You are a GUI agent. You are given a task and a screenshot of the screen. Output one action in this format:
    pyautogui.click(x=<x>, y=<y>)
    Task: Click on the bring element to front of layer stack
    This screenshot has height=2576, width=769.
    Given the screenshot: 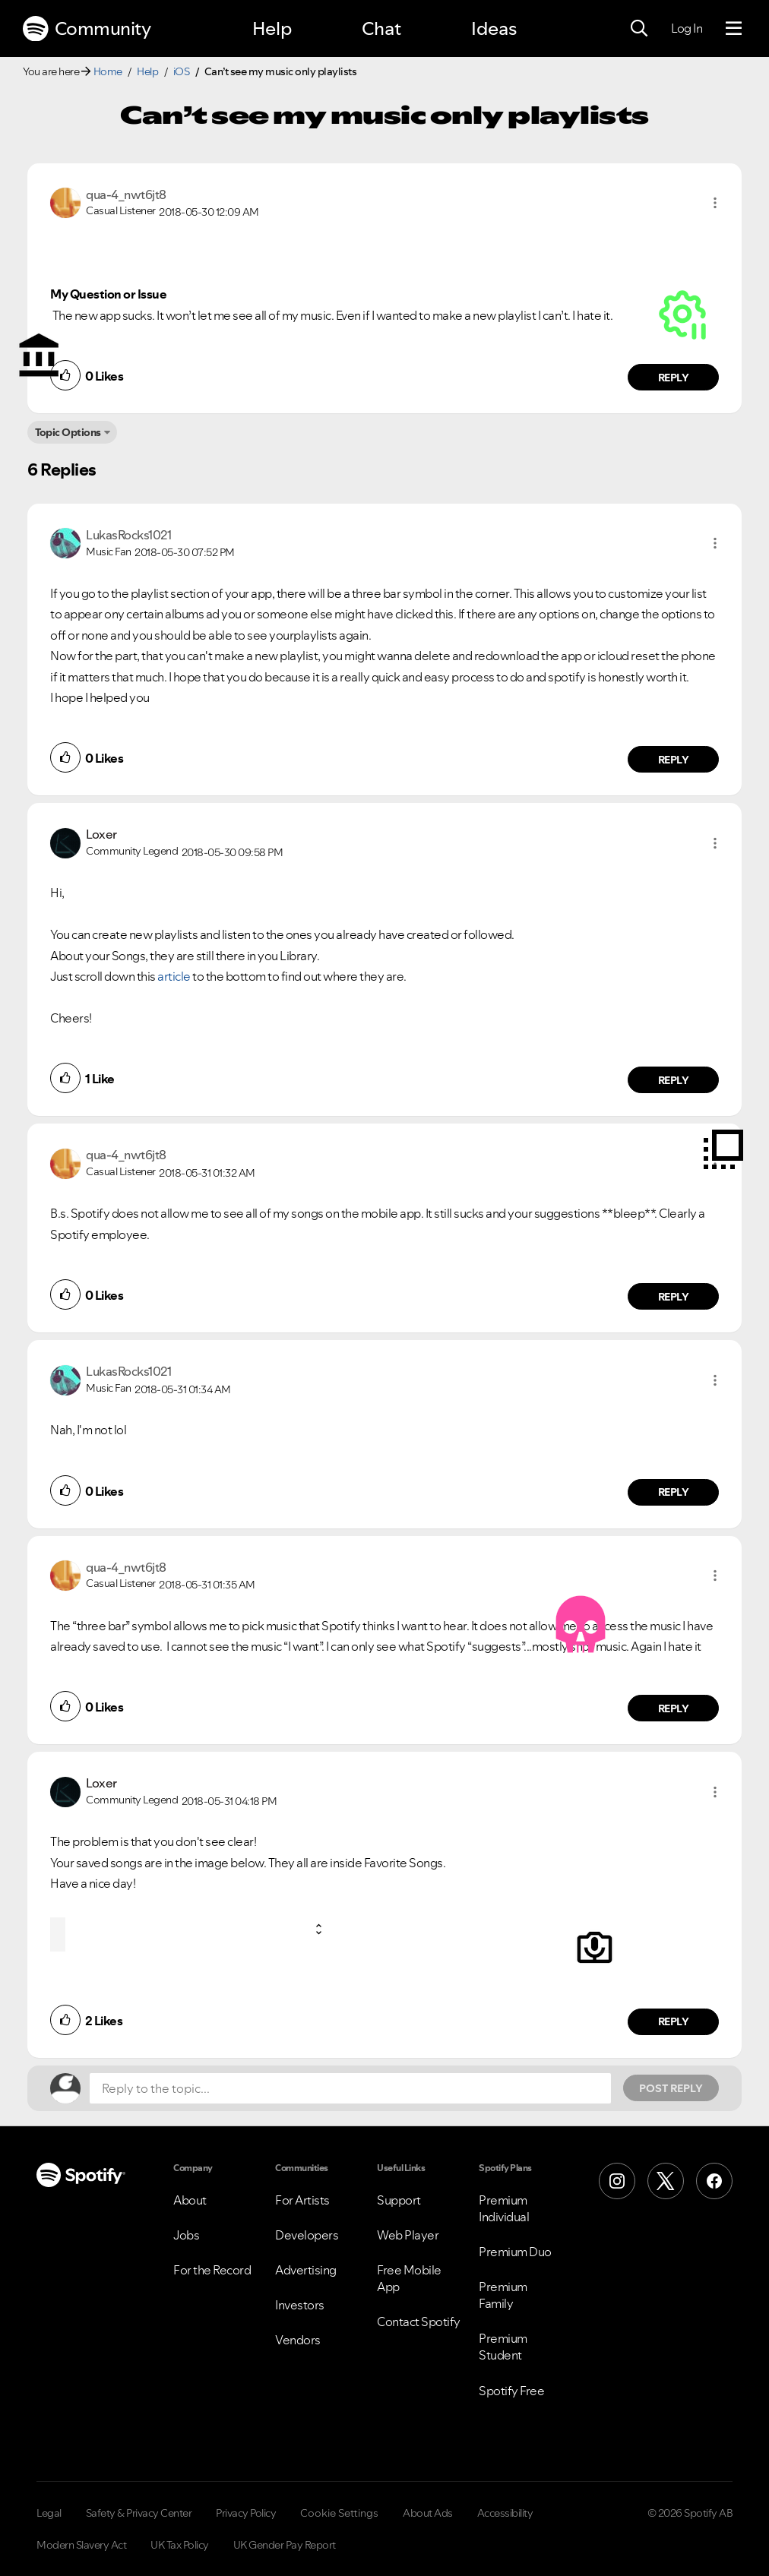 What is the action you would take?
    pyautogui.click(x=723, y=1149)
    